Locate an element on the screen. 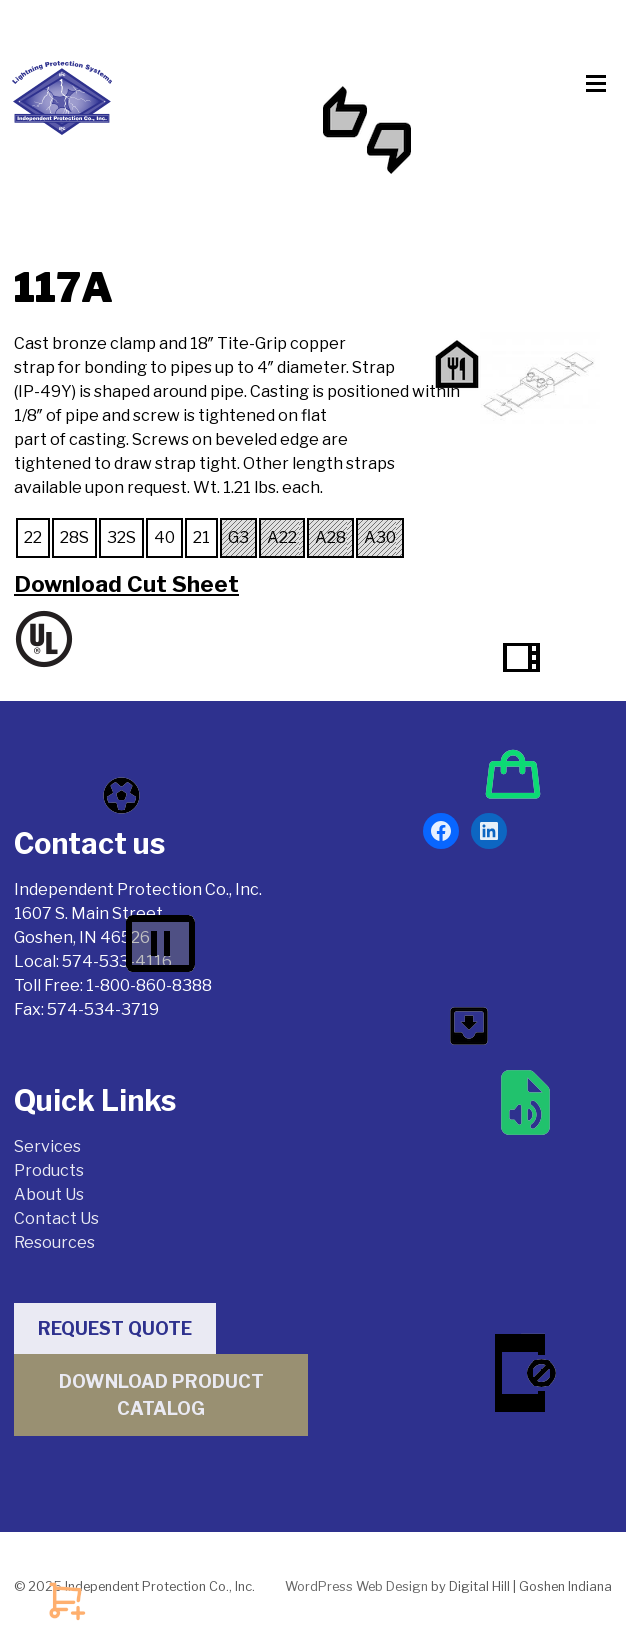 The height and width of the screenshot is (1628, 626). move email or message to inbox is located at coordinates (469, 1026).